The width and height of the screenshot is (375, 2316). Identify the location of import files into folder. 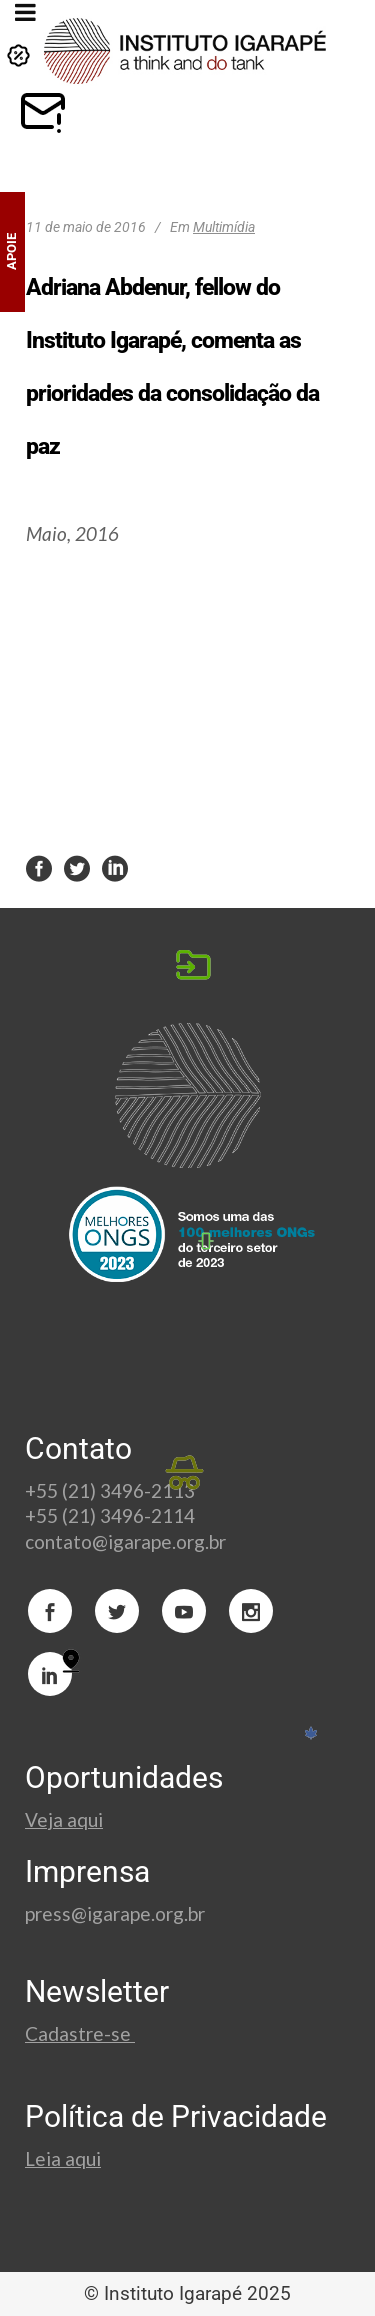
(193, 965).